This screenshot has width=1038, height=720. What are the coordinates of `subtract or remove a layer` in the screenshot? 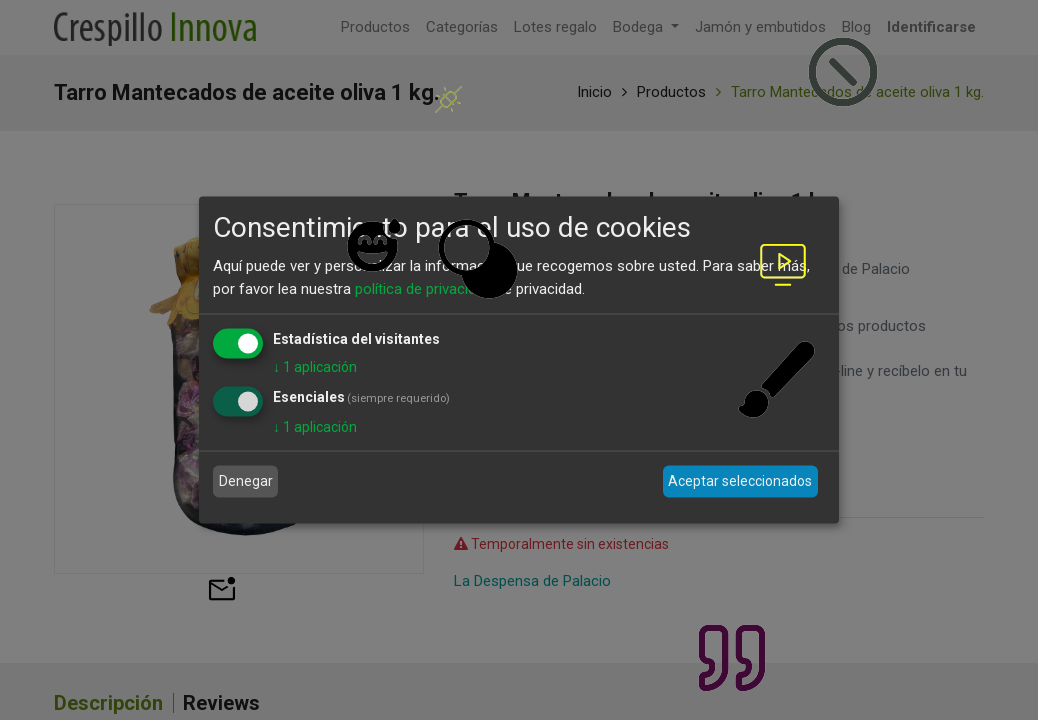 It's located at (478, 259).